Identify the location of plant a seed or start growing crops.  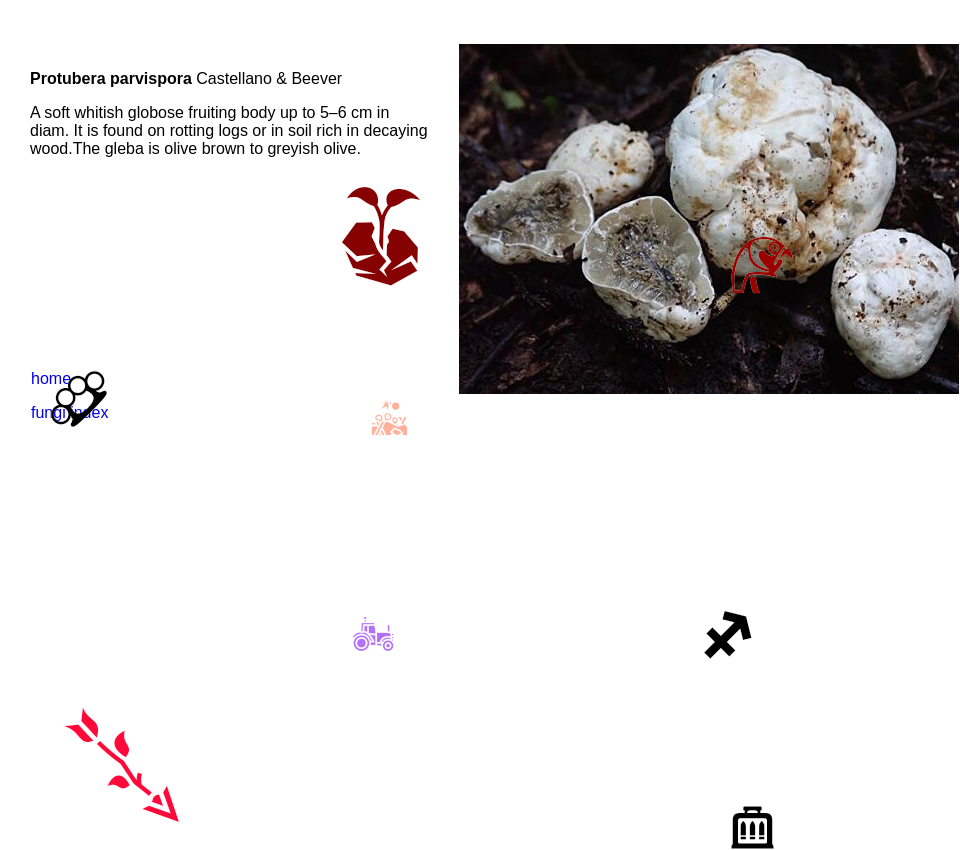
(383, 236).